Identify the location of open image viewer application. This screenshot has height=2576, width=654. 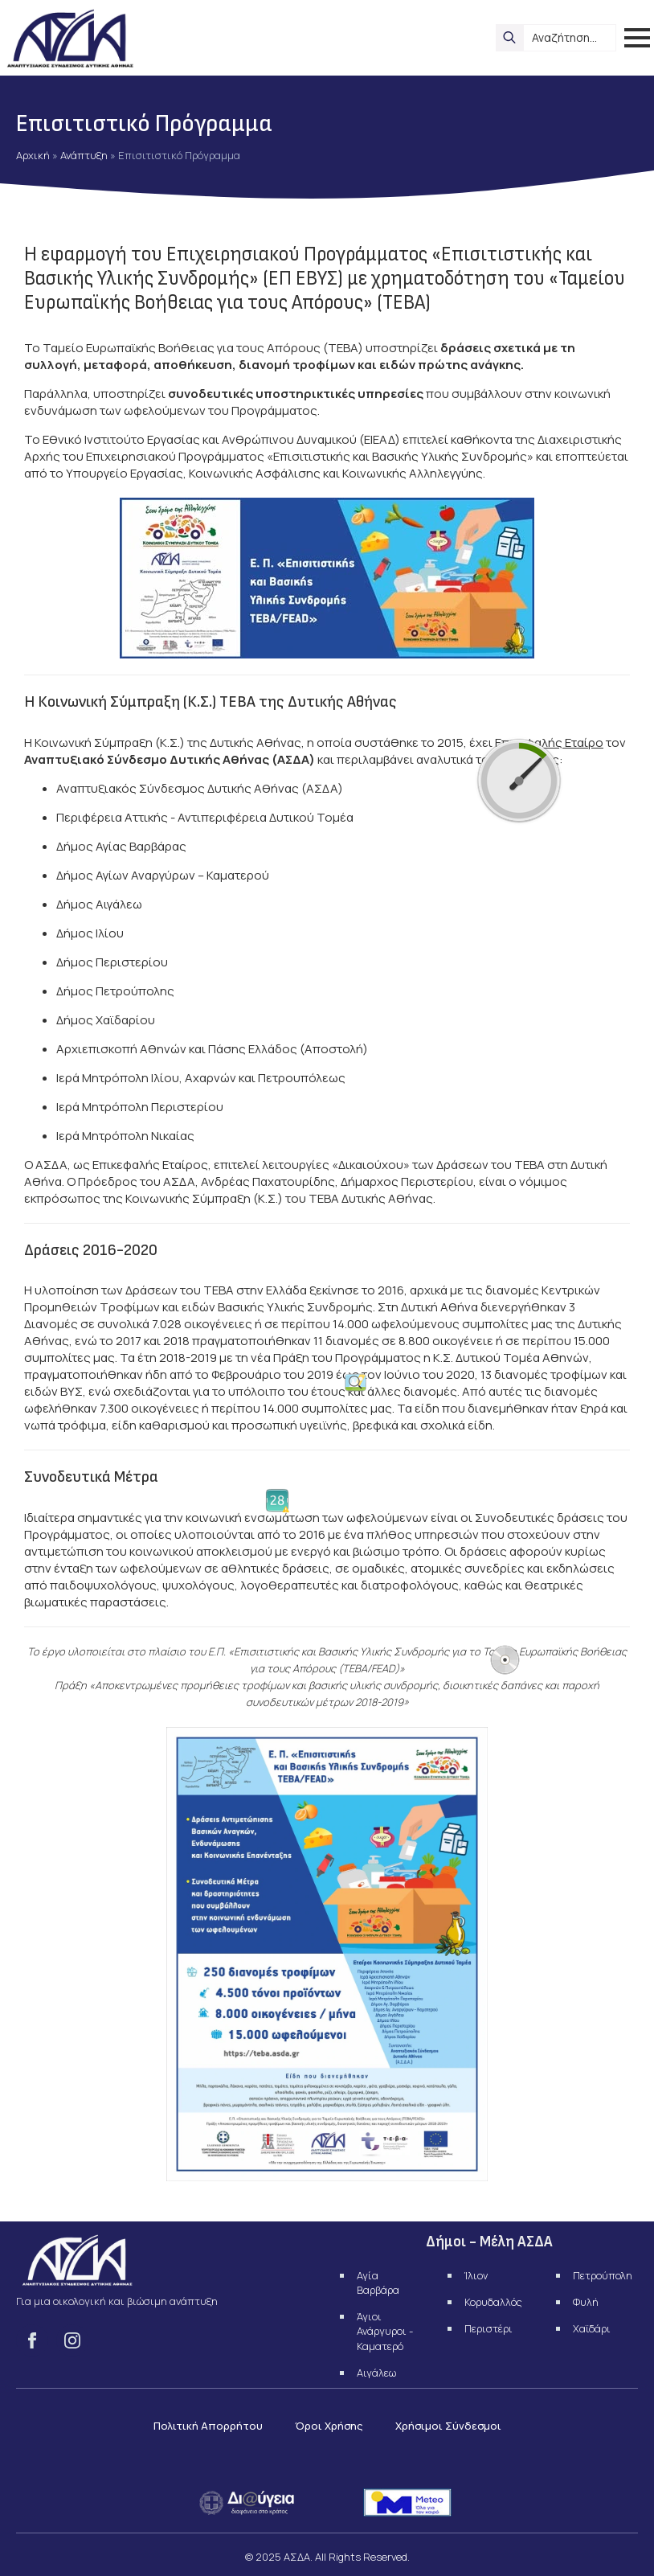
(355, 1382).